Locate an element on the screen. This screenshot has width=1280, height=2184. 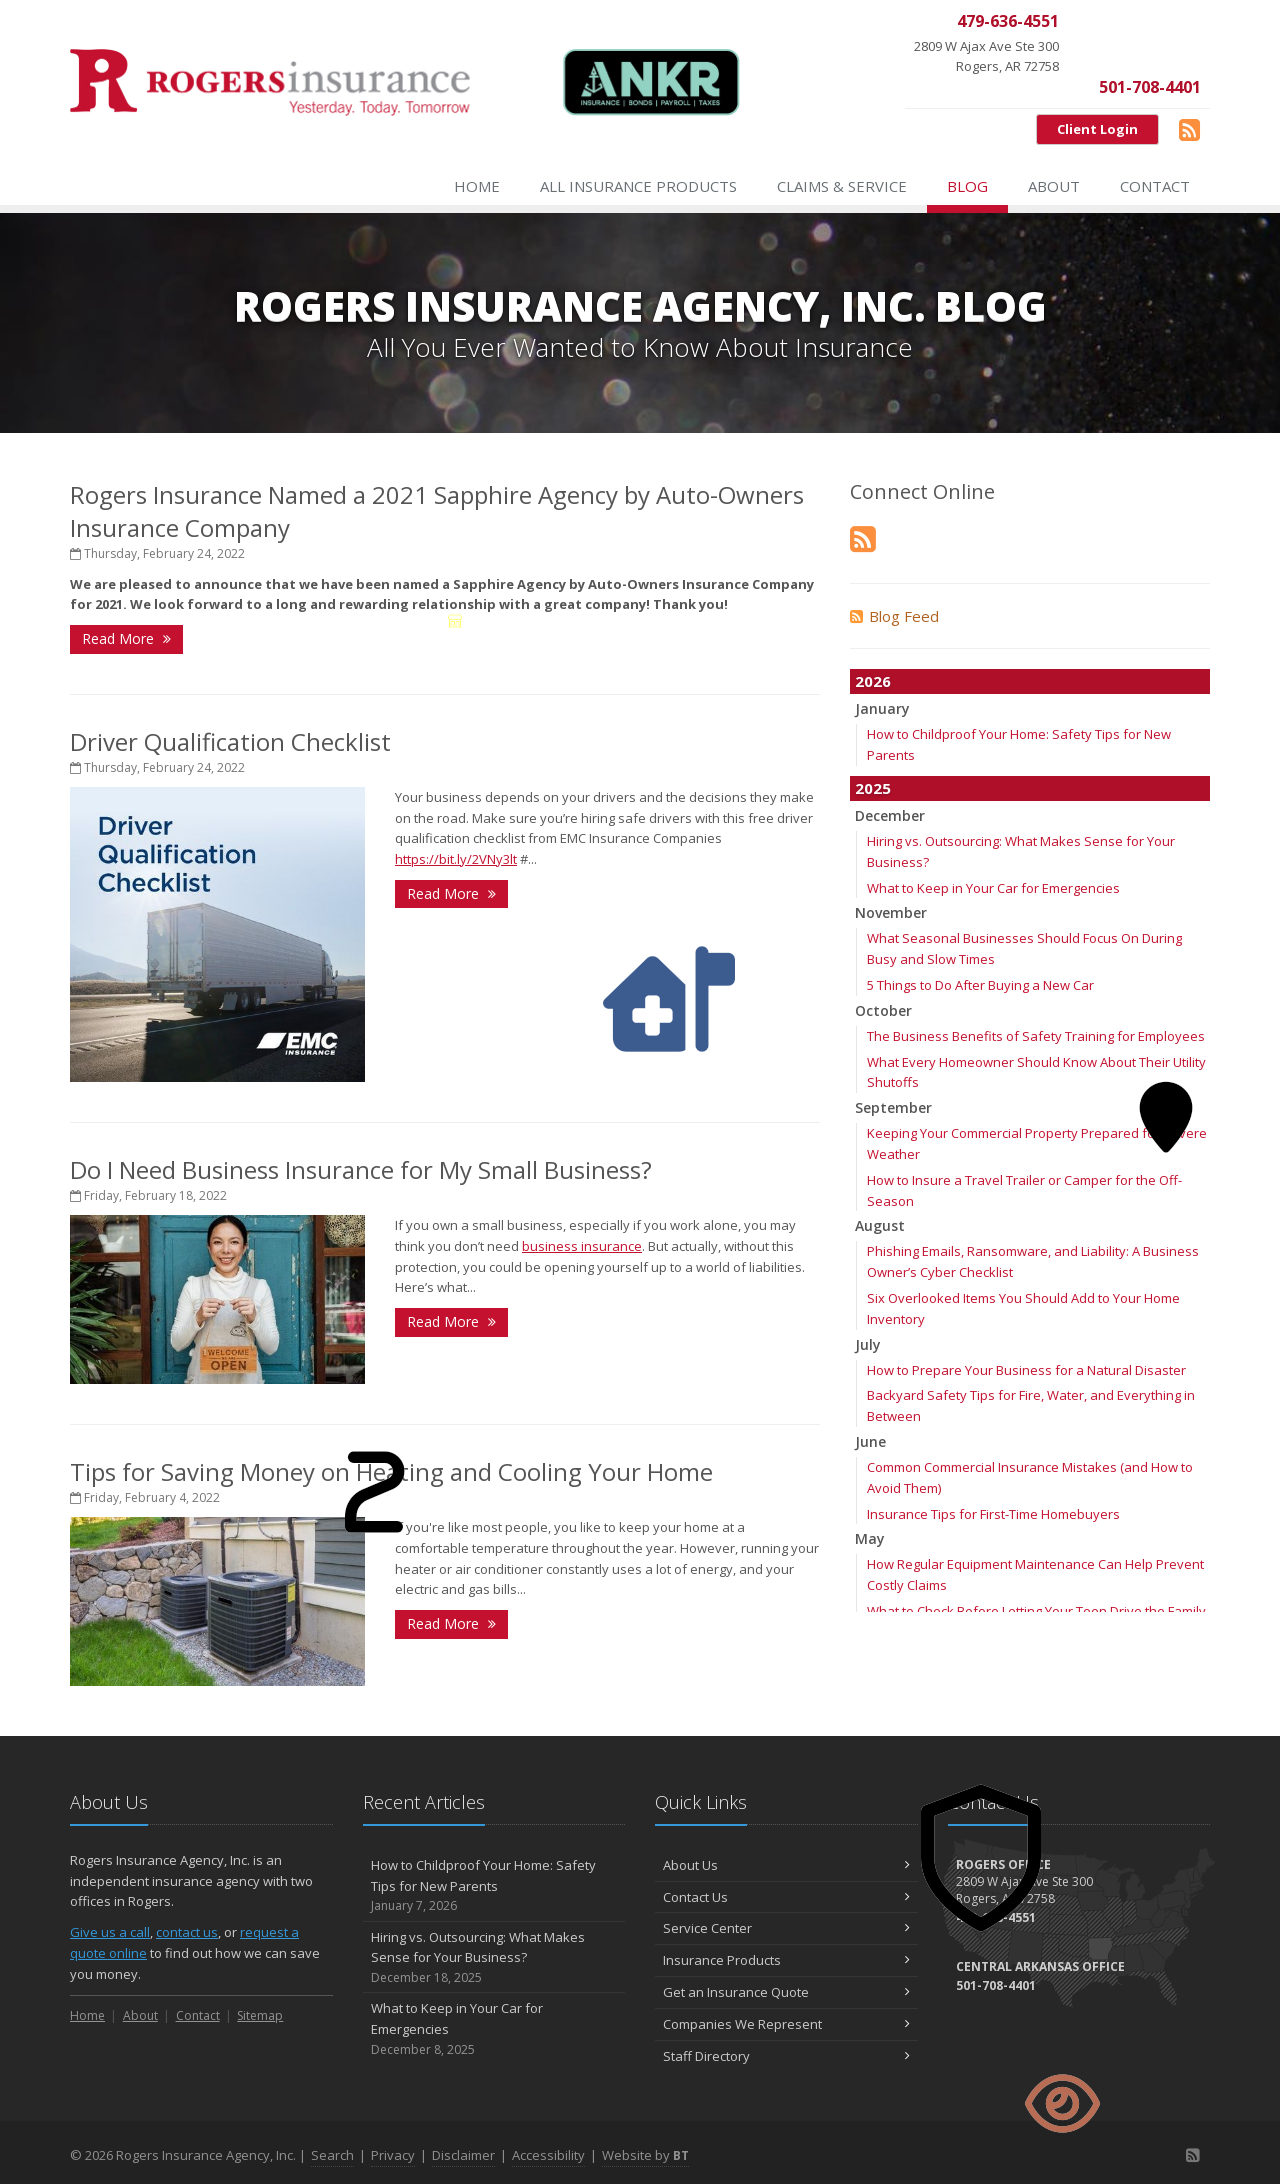
indicates the number 2 or second item in a list is located at coordinates (374, 1492).